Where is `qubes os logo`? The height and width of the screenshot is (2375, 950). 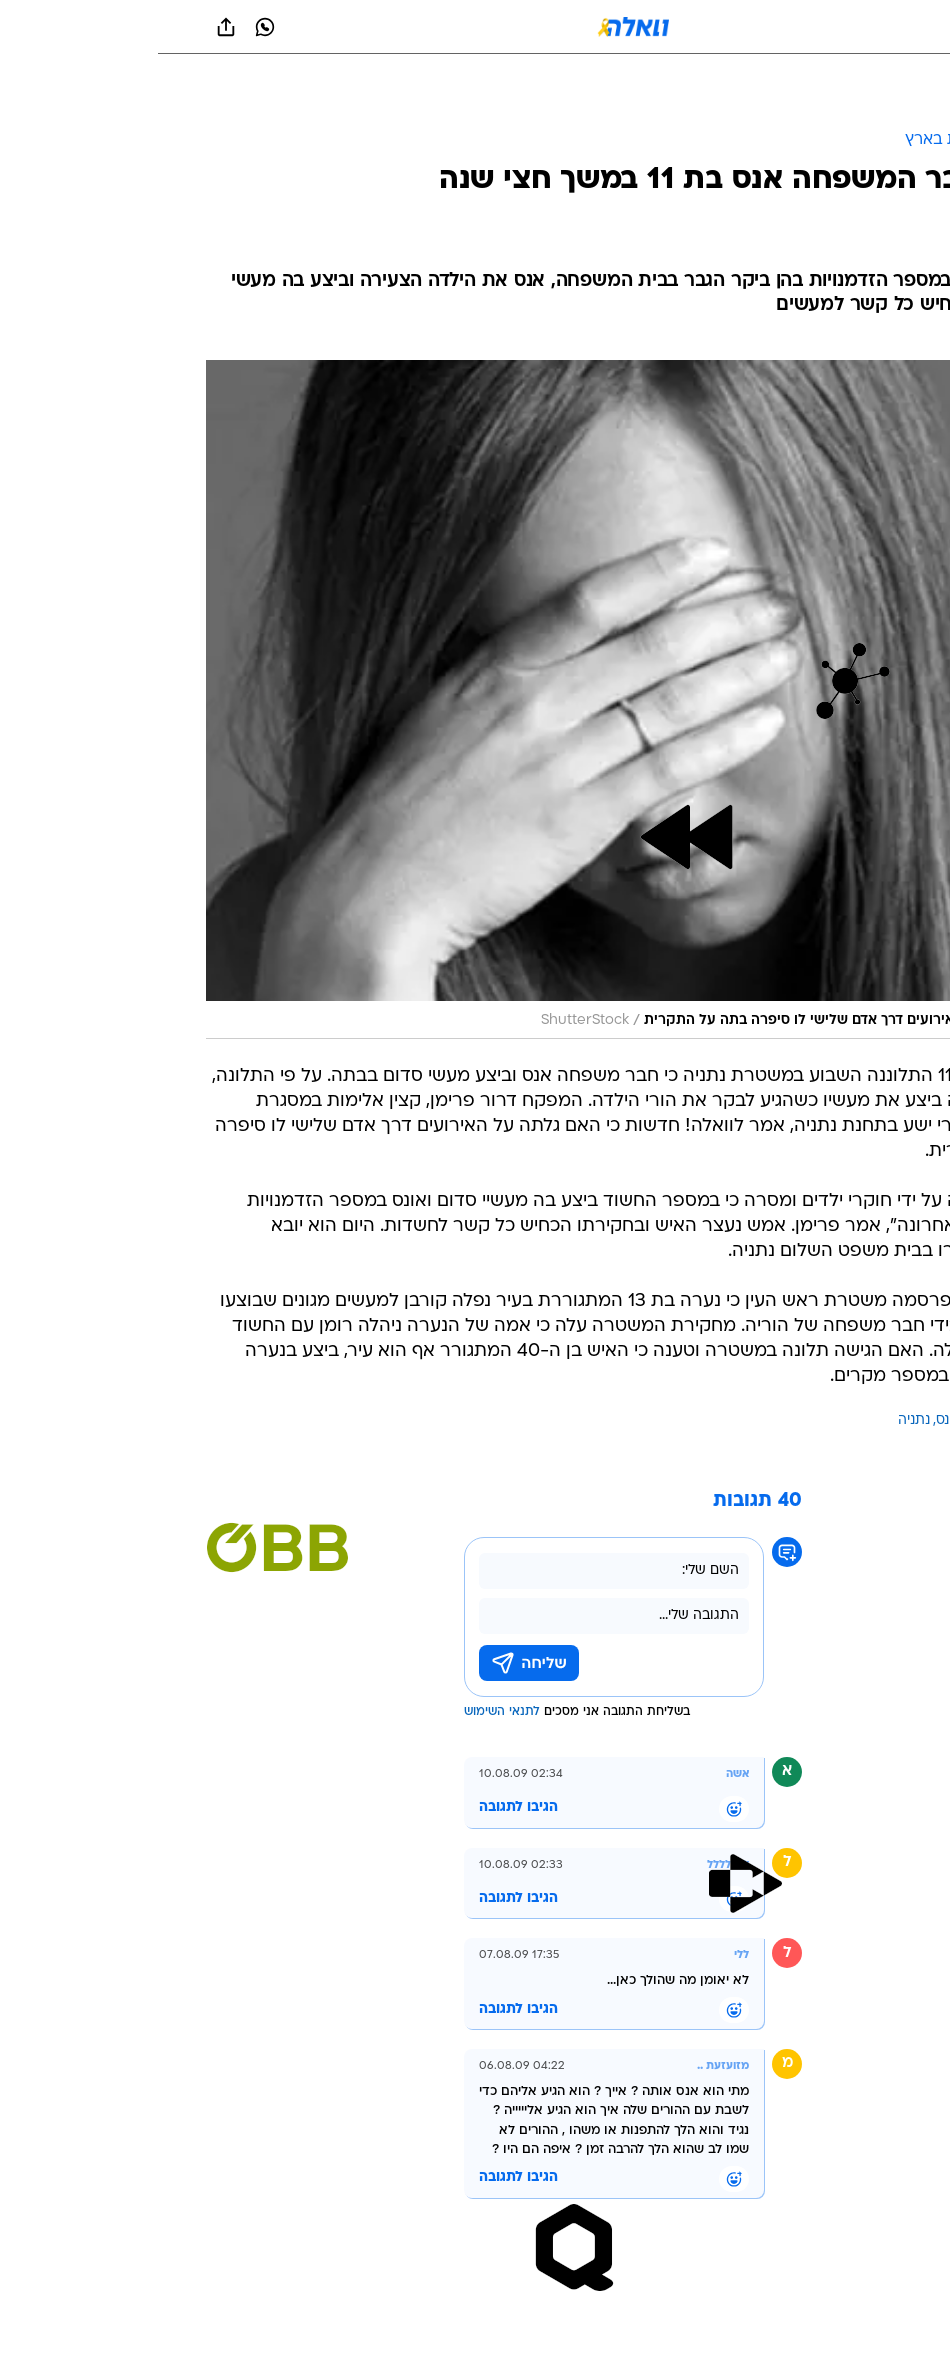
qubes os logo is located at coordinates (574, 2247).